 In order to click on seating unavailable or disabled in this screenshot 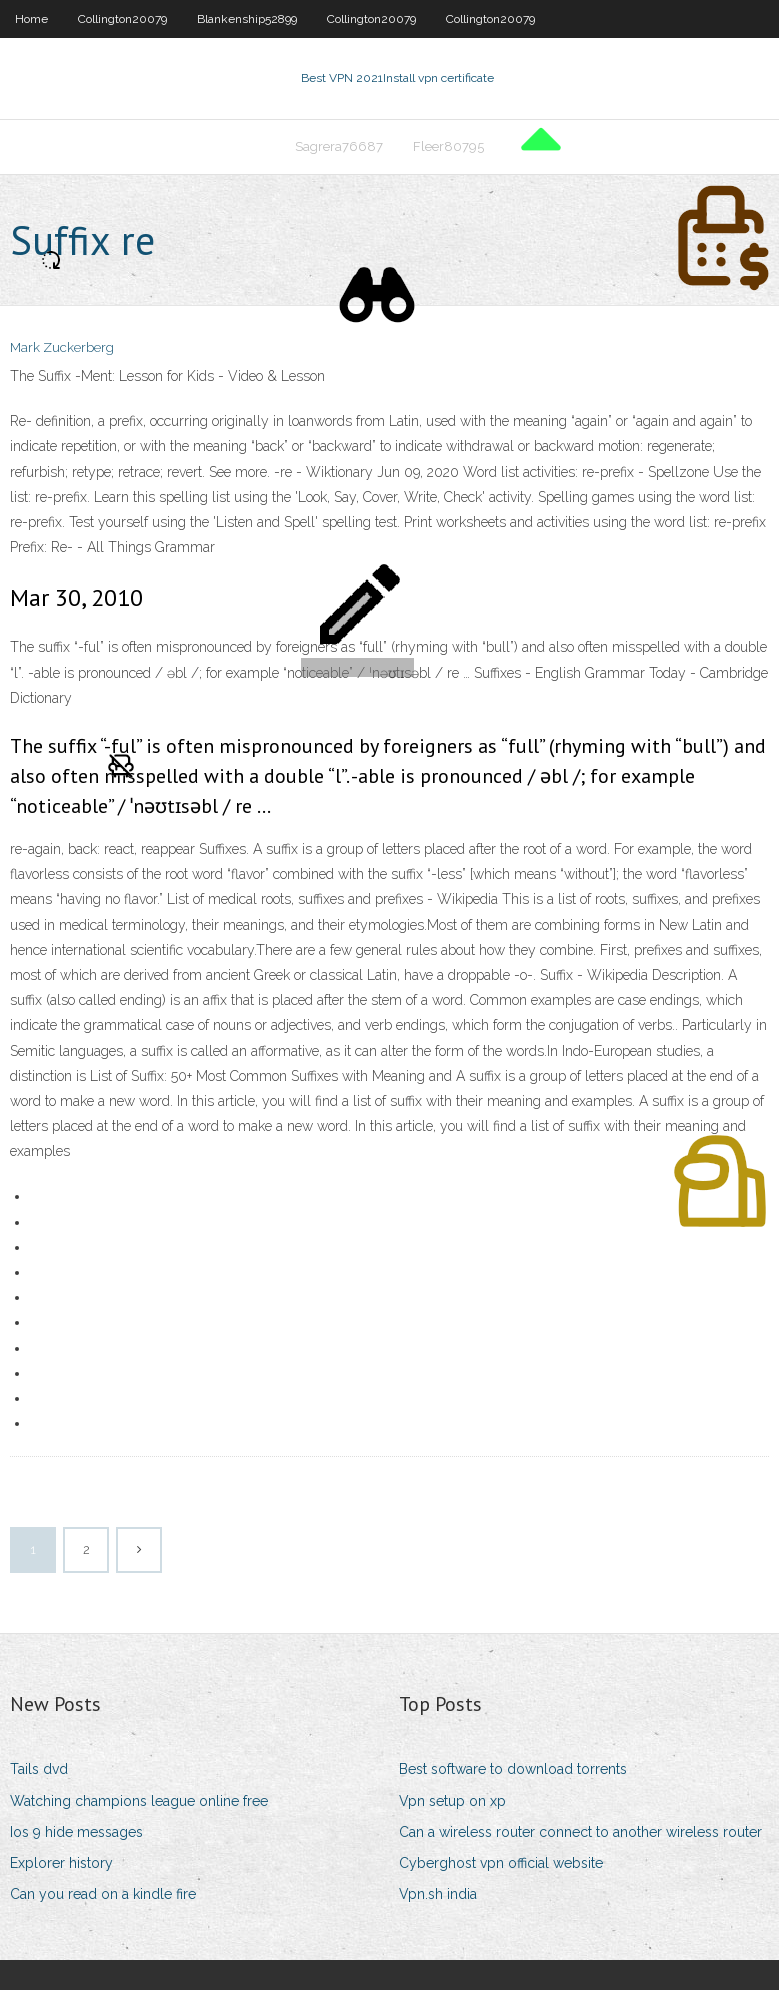, I will do `click(121, 766)`.